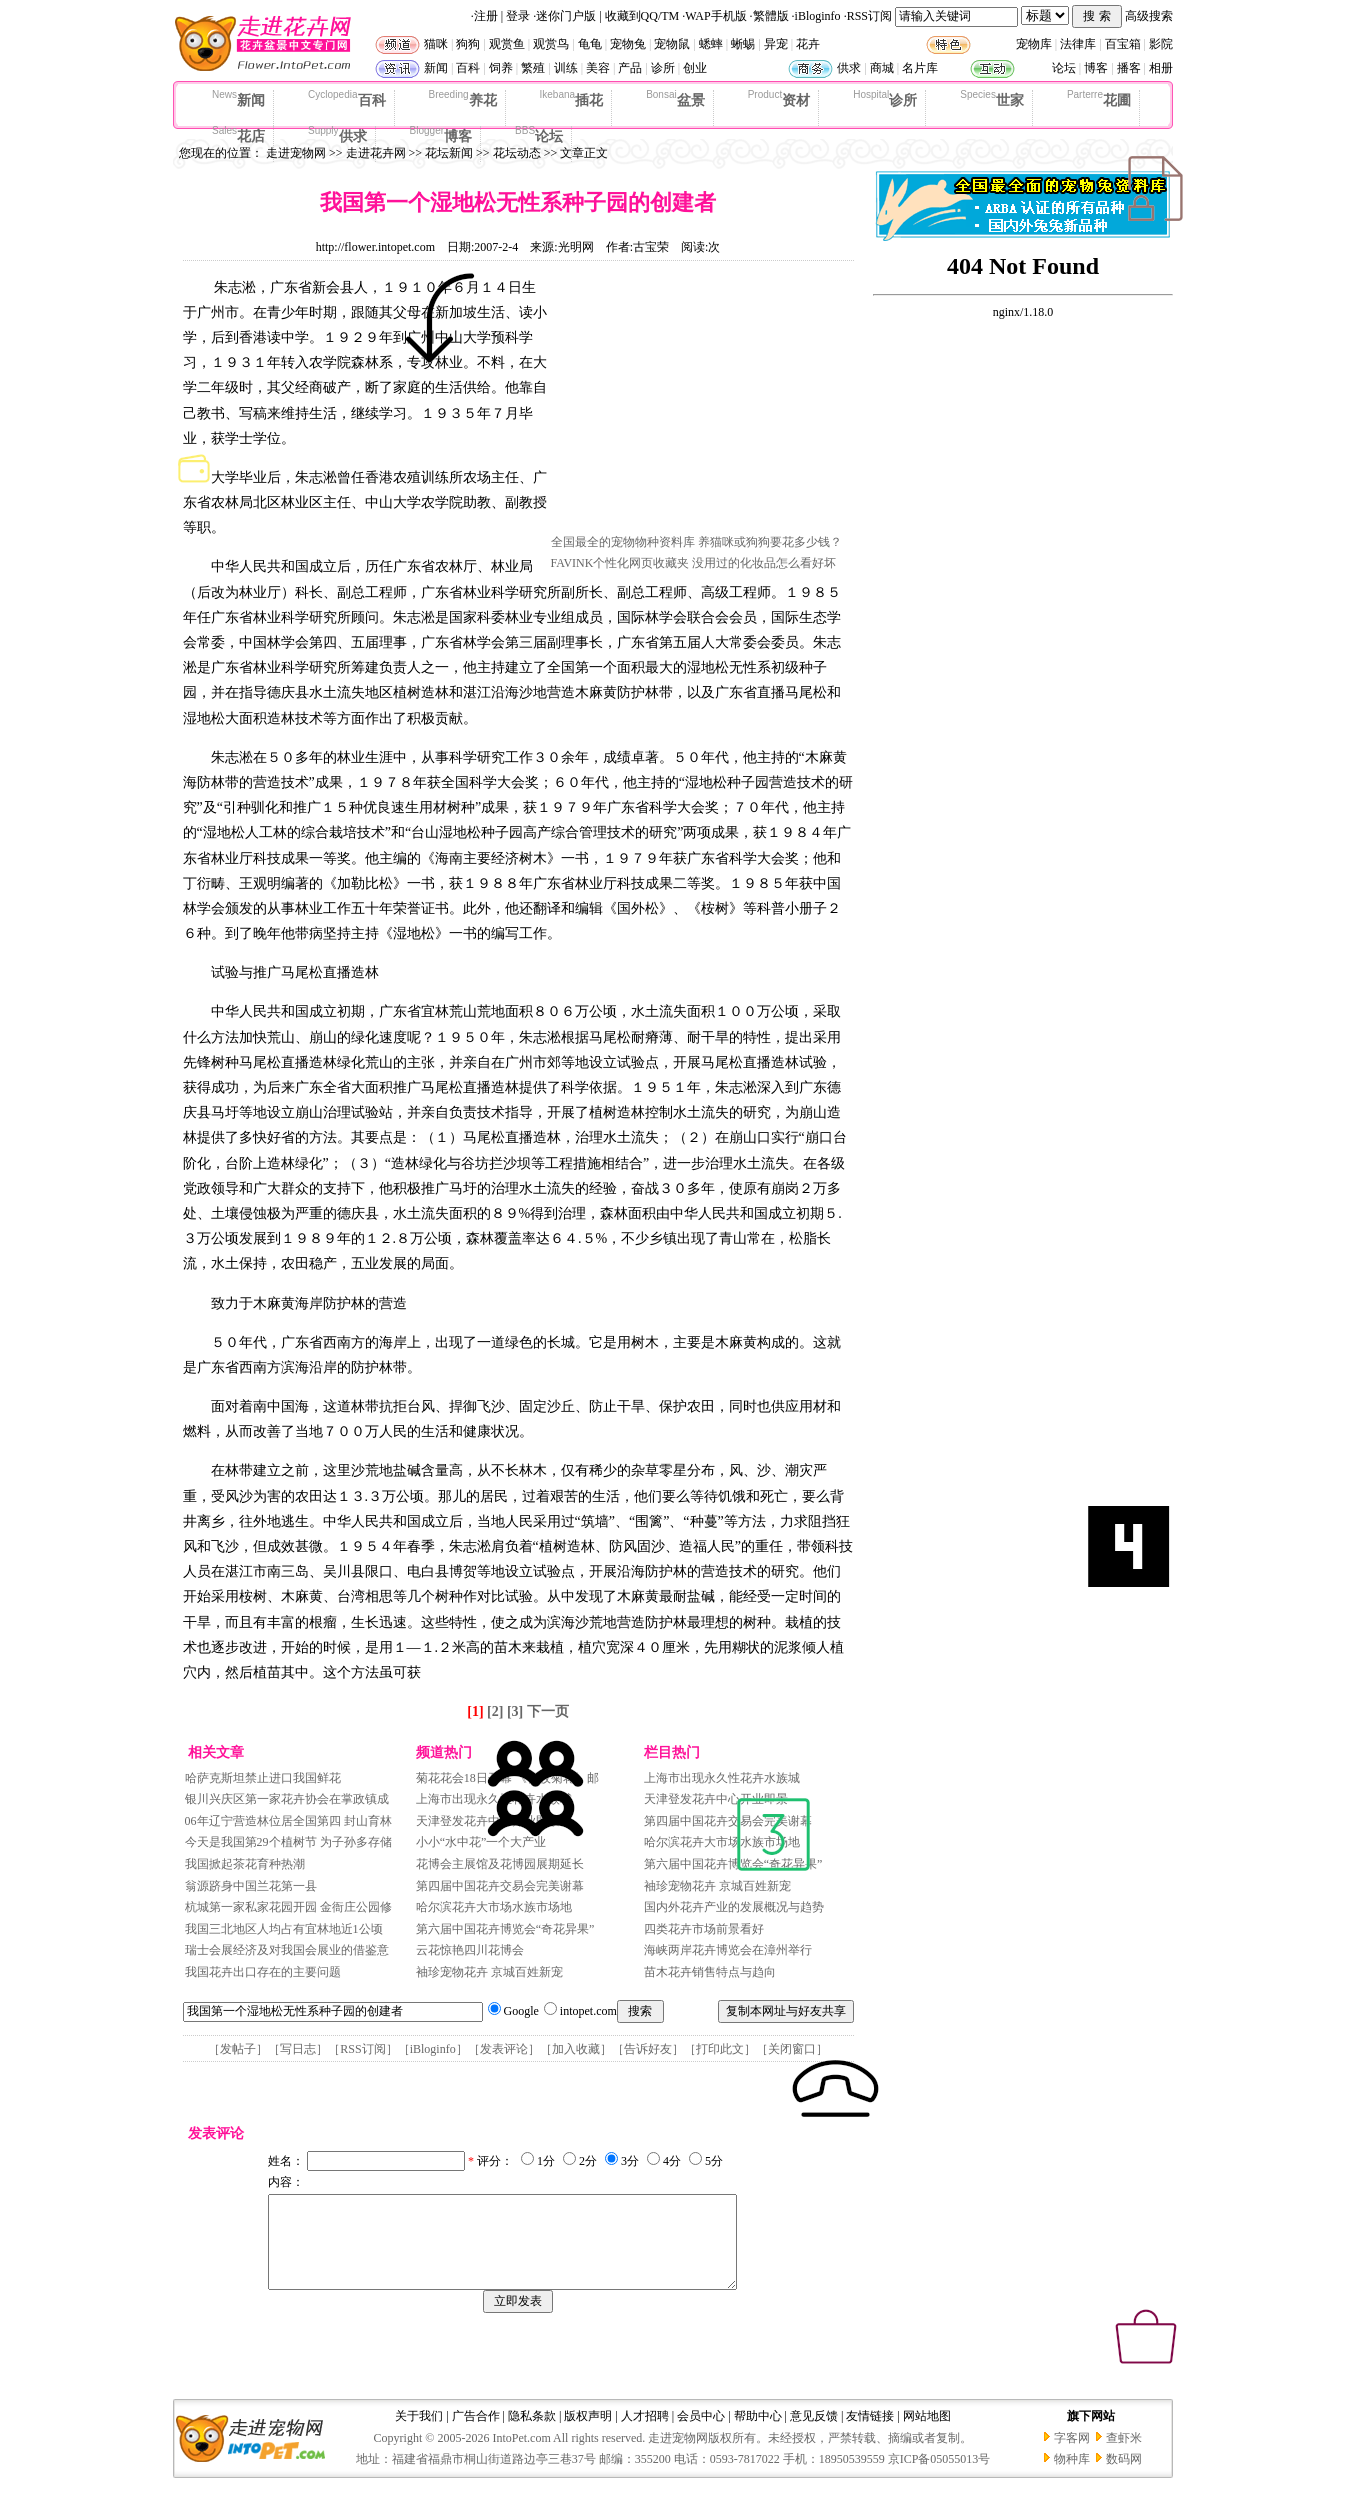 This screenshot has height=2501, width=1346. Describe the element at coordinates (1146, 2340) in the screenshot. I see `view your shopping bag` at that location.